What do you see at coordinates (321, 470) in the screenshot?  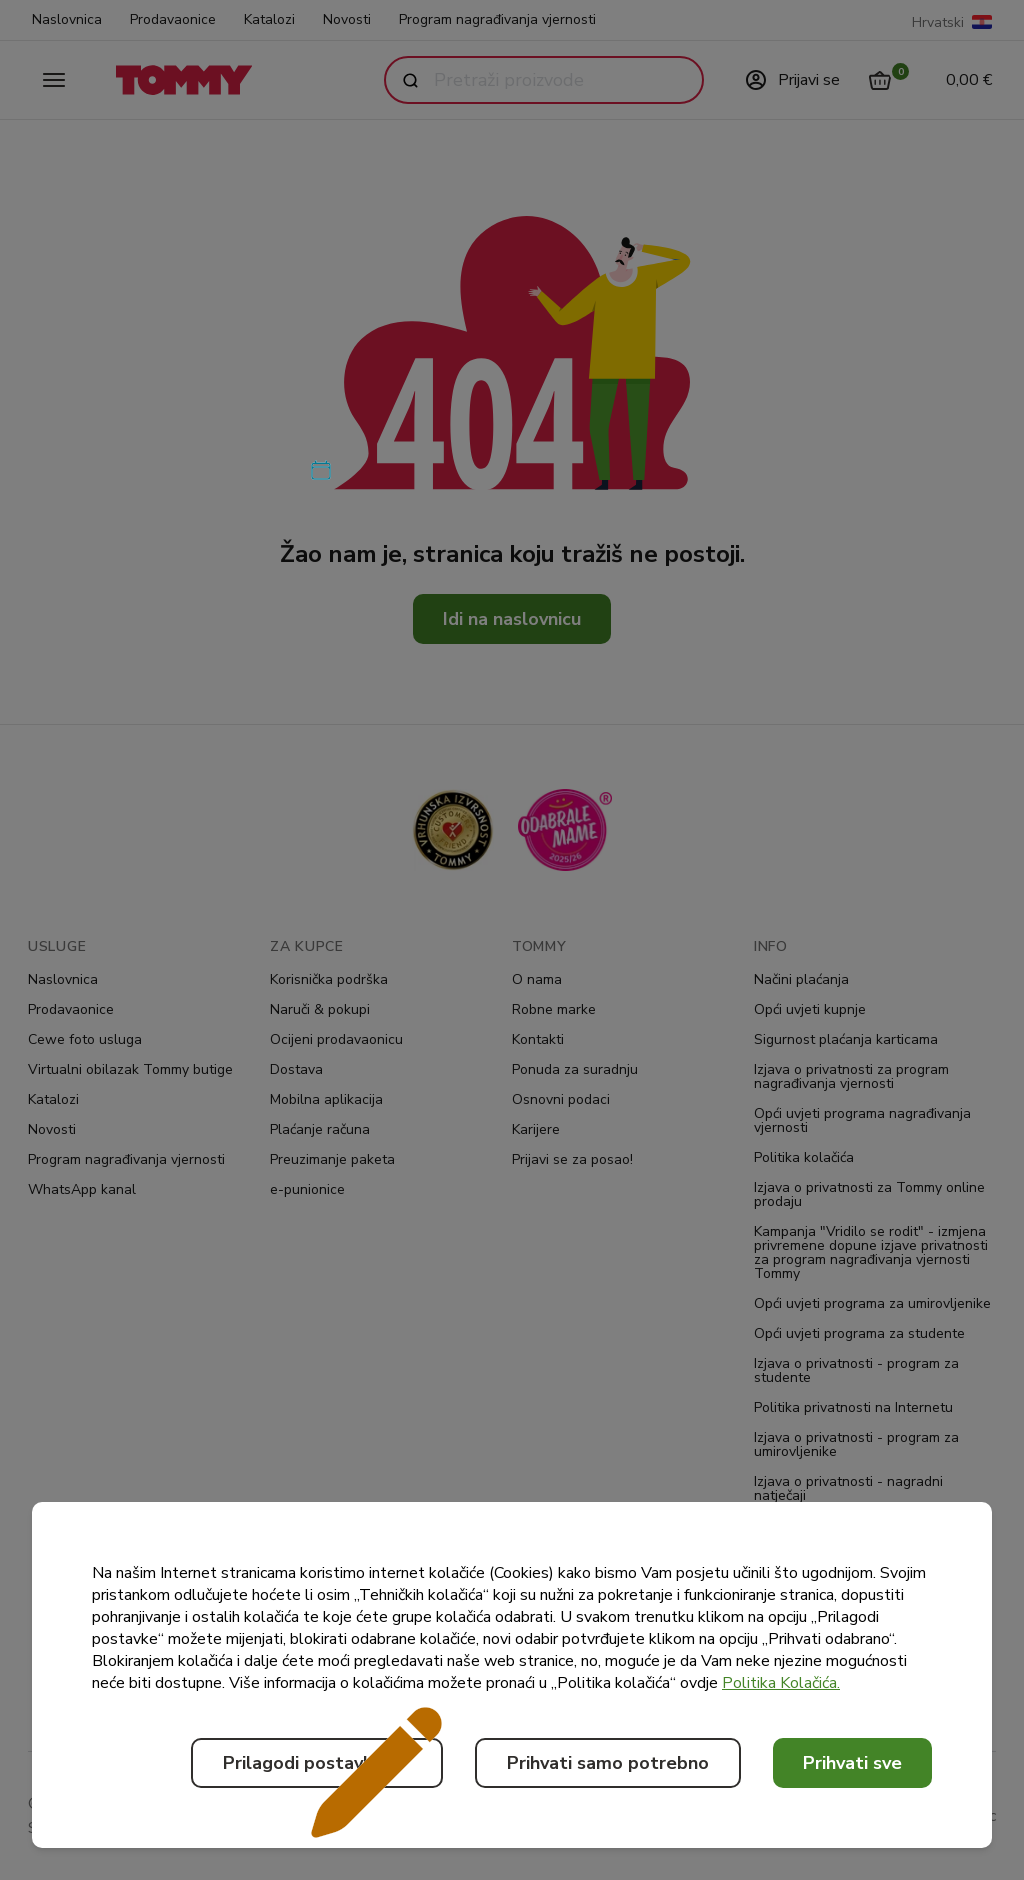 I see `view calendar or schedule` at bounding box center [321, 470].